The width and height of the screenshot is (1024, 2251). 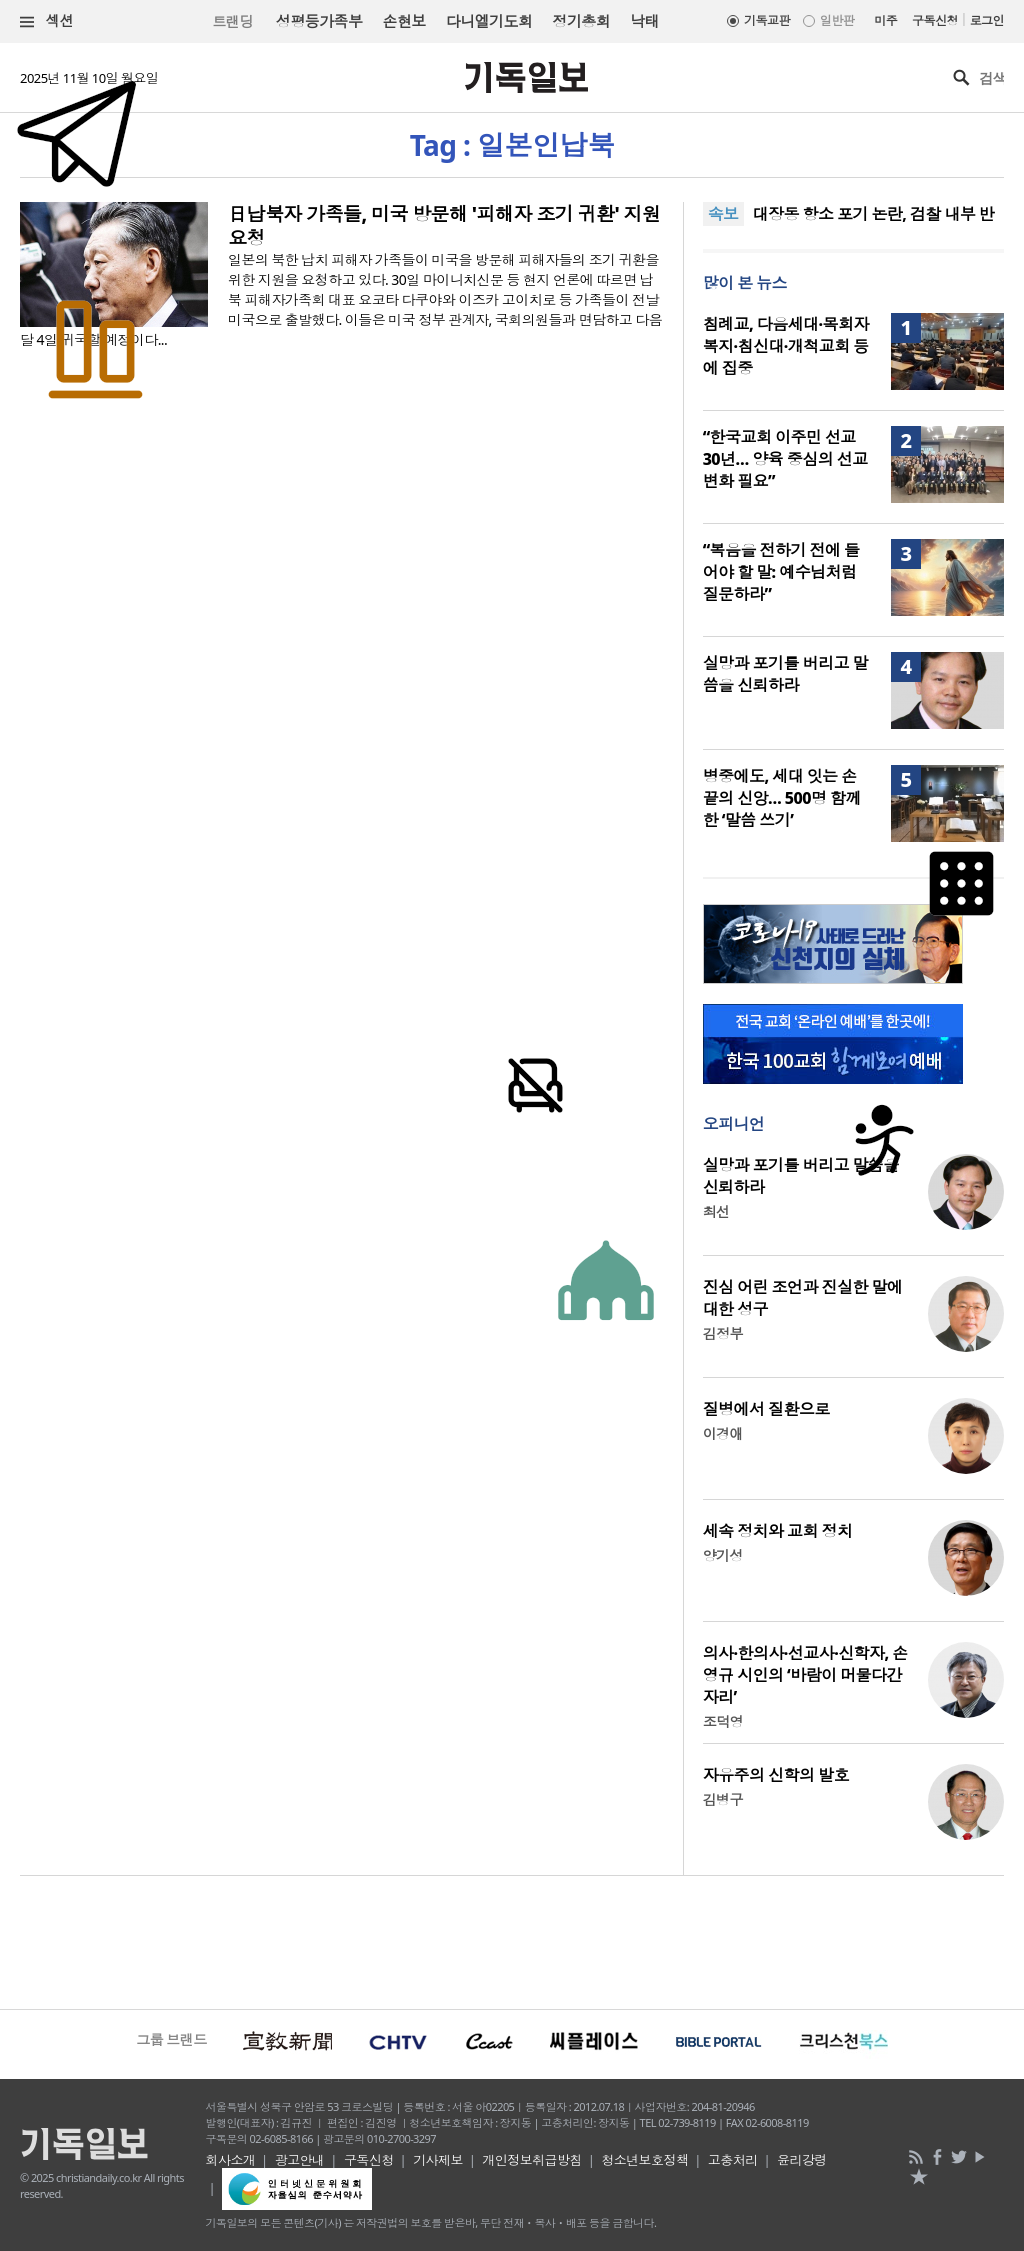 What do you see at coordinates (961, 883) in the screenshot?
I see `open app drawer or launcher` at bounding box center [961, 883].